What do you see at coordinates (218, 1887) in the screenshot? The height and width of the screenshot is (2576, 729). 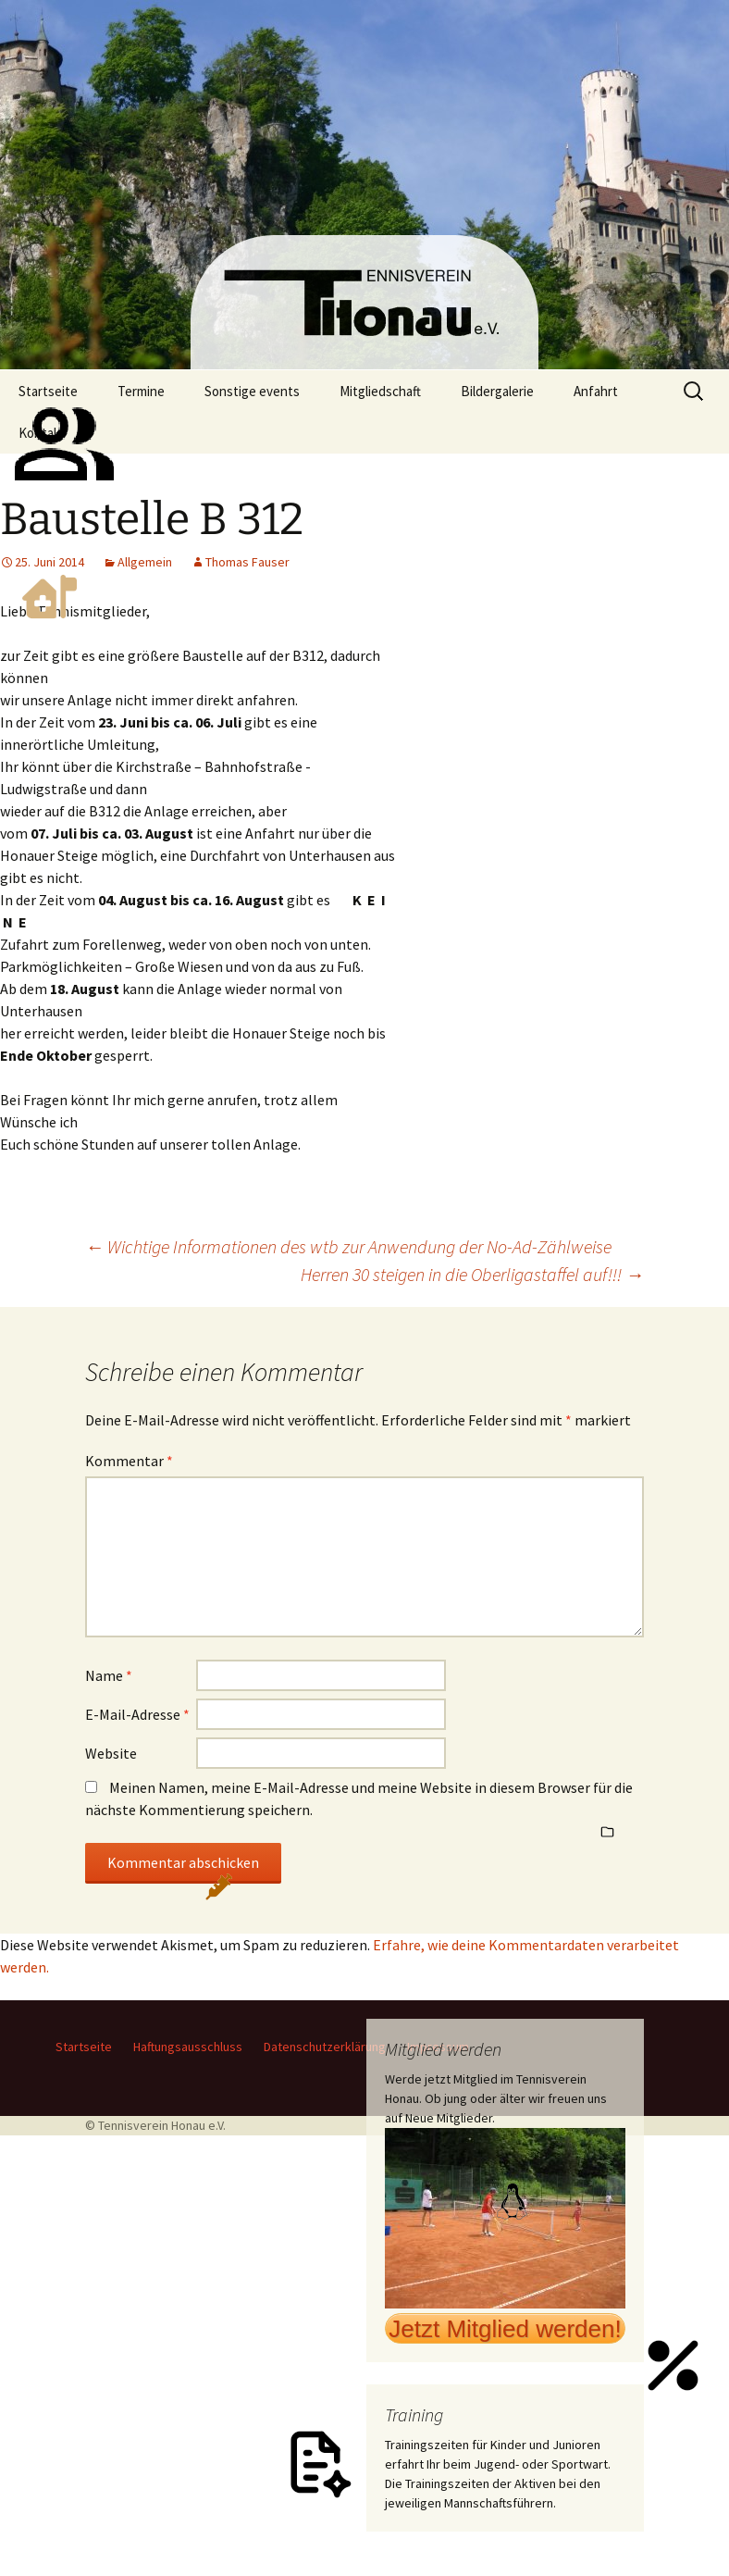 I see `access medical or health-related features` at bounding box center [218, 1887].